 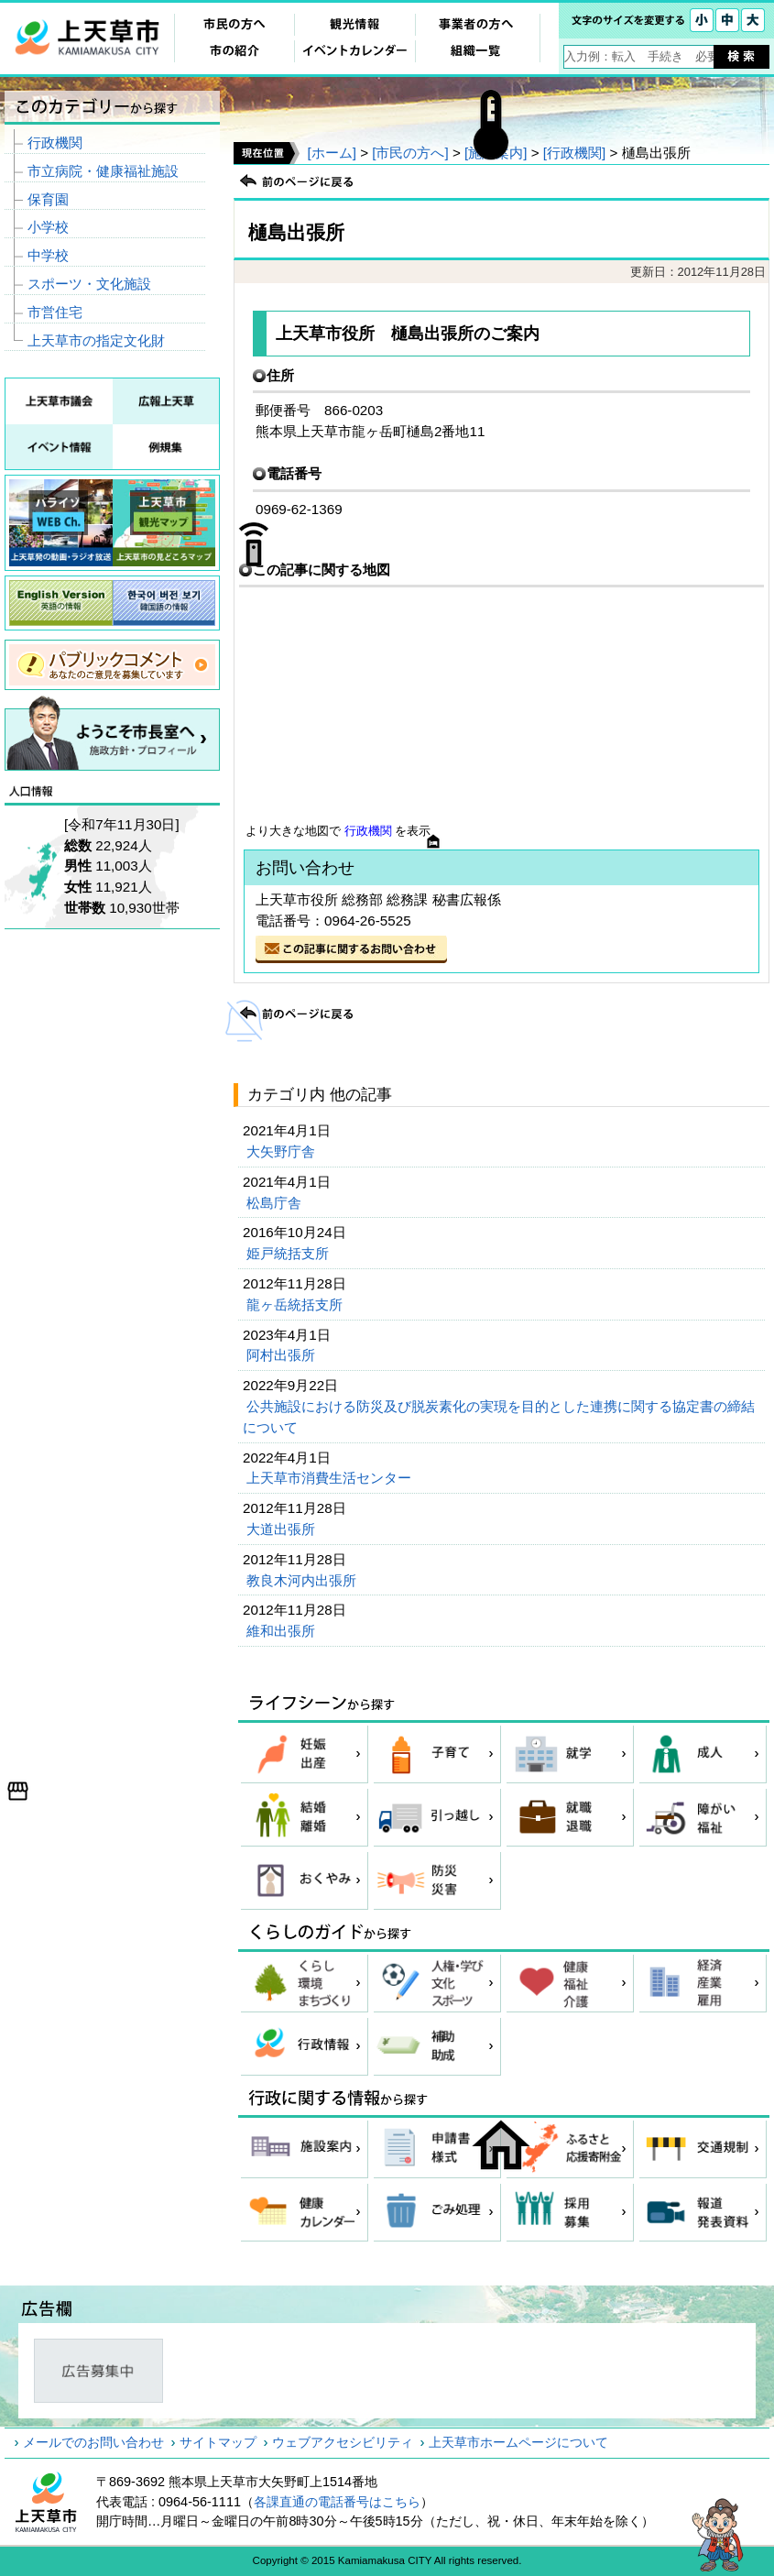 What do you see at coordinates (501, 2146) in the screenshot?
I see `navigate to the home screen` at bounding box center [501, 2146].